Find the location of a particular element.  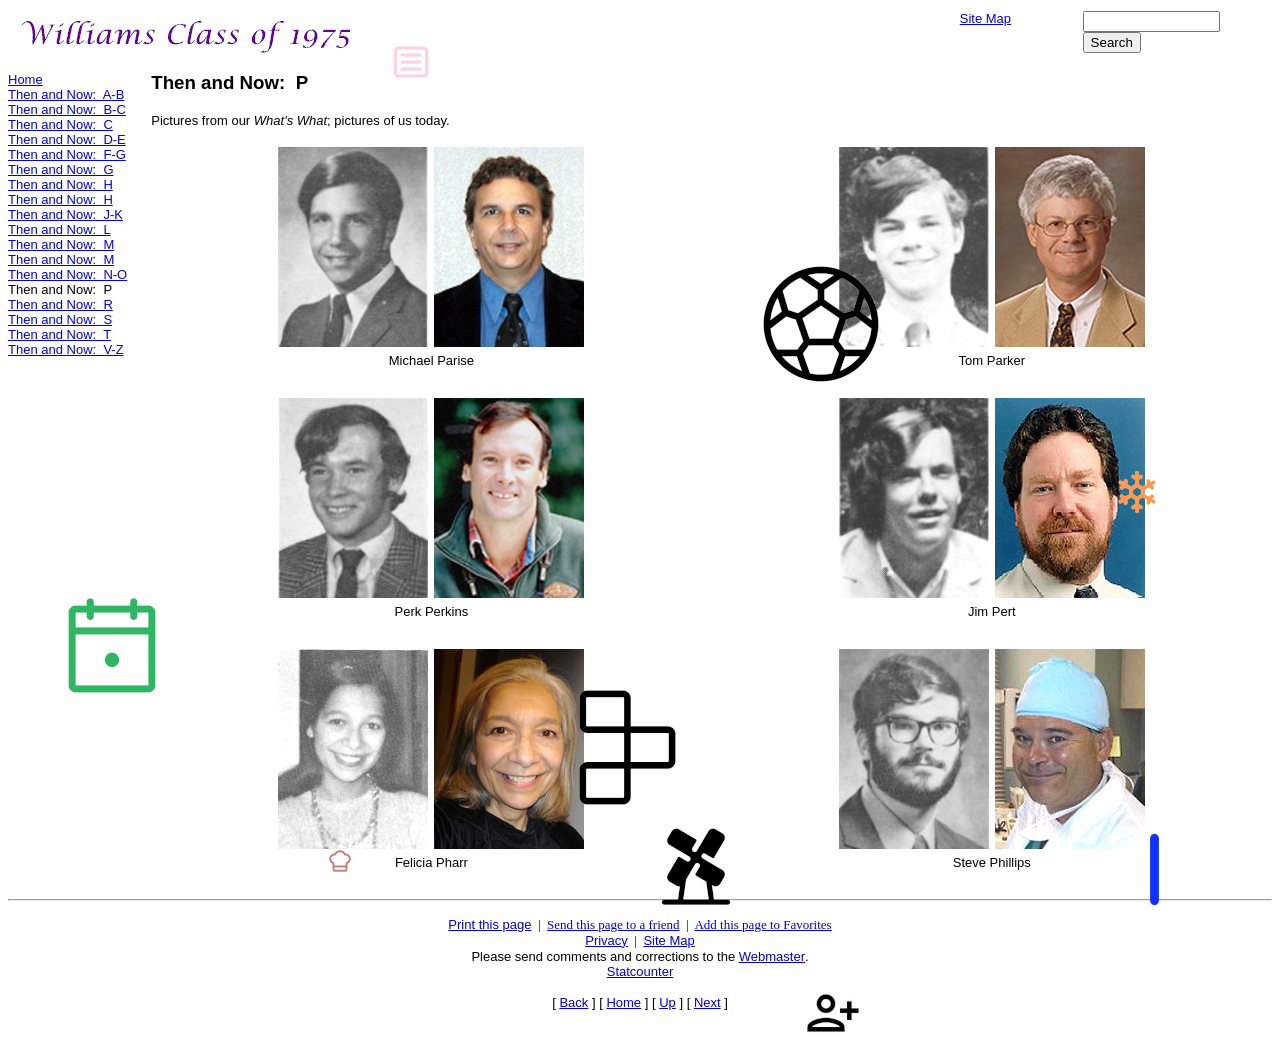

indicates a calendar event or reminder is located at coordinates (112, 649).